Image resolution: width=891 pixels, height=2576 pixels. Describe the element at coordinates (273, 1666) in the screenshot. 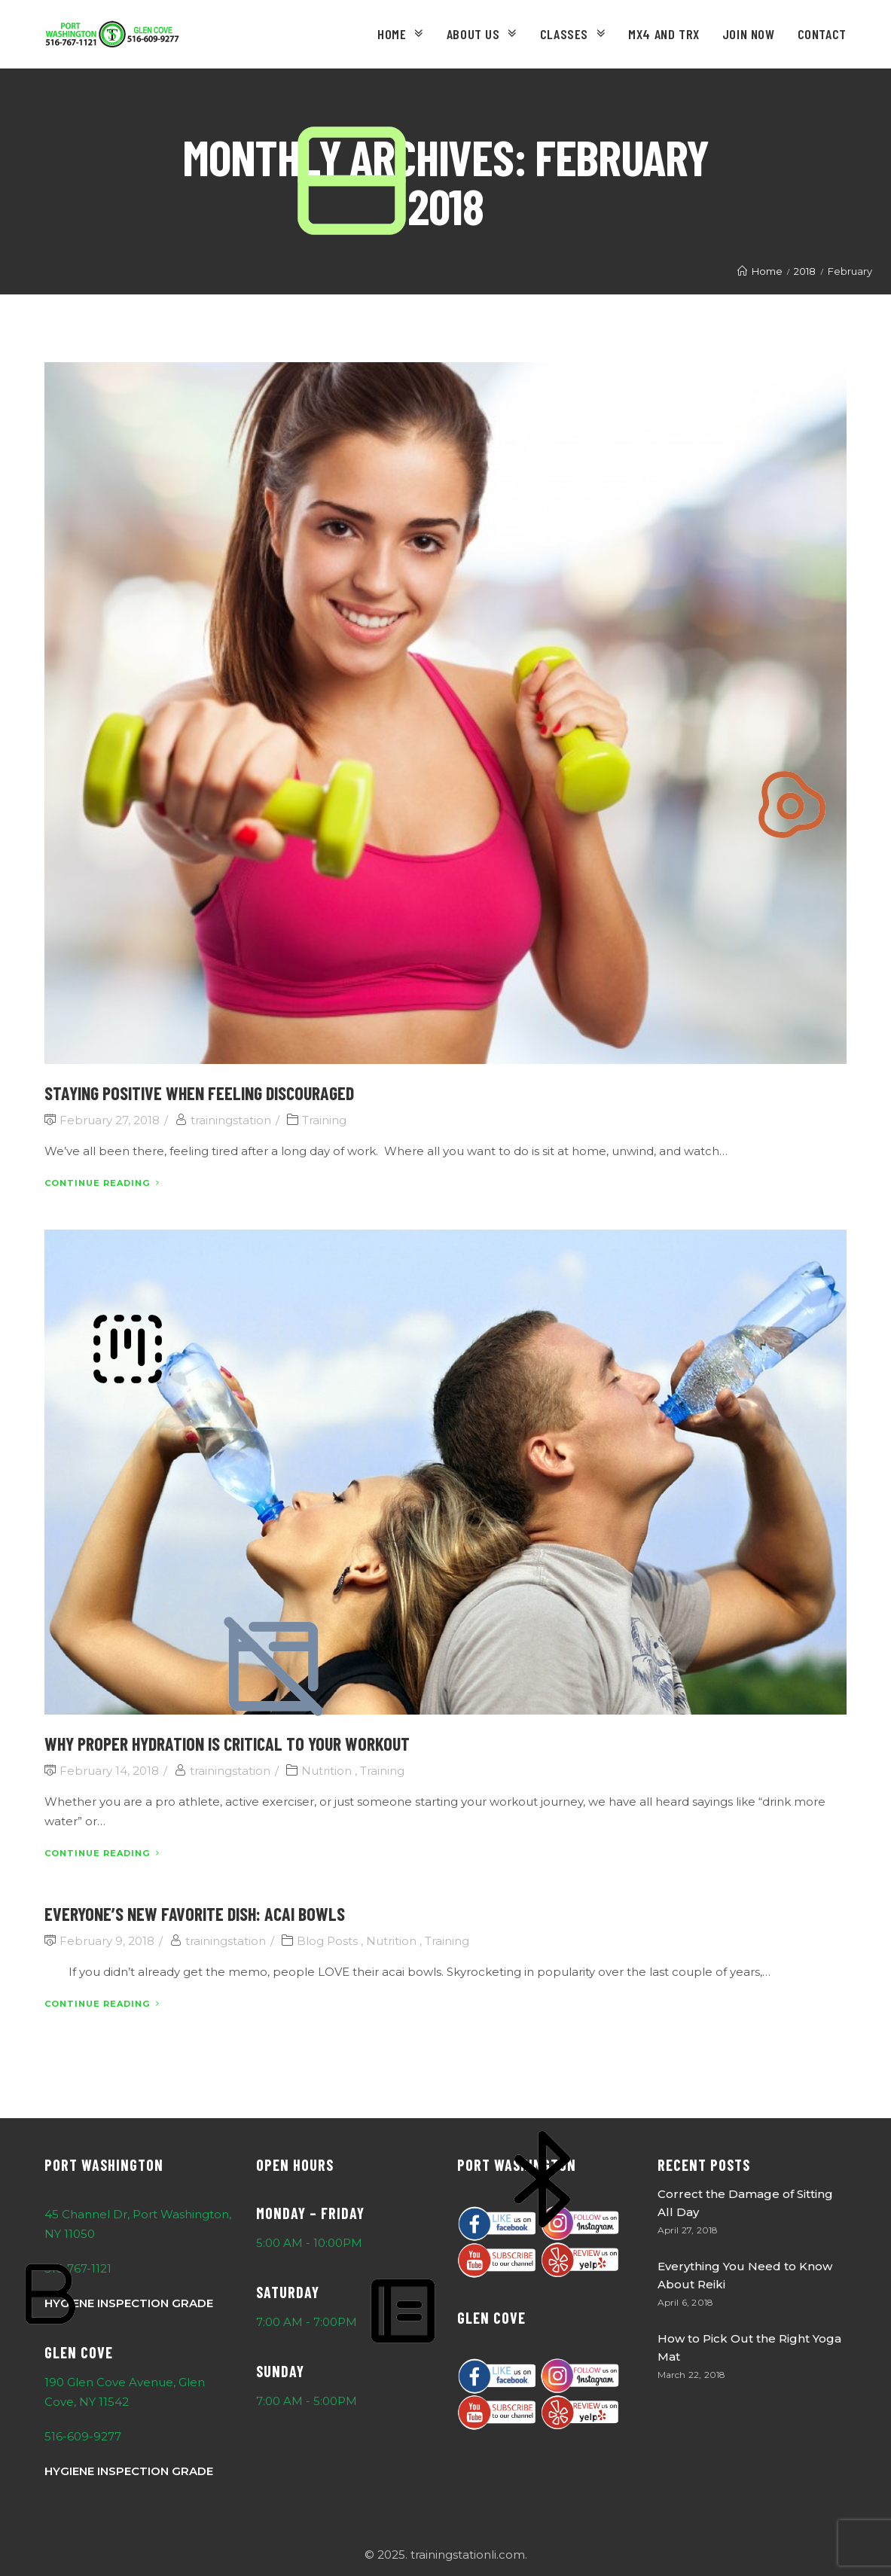

I see `browser window disabled or unavailable` at that location.